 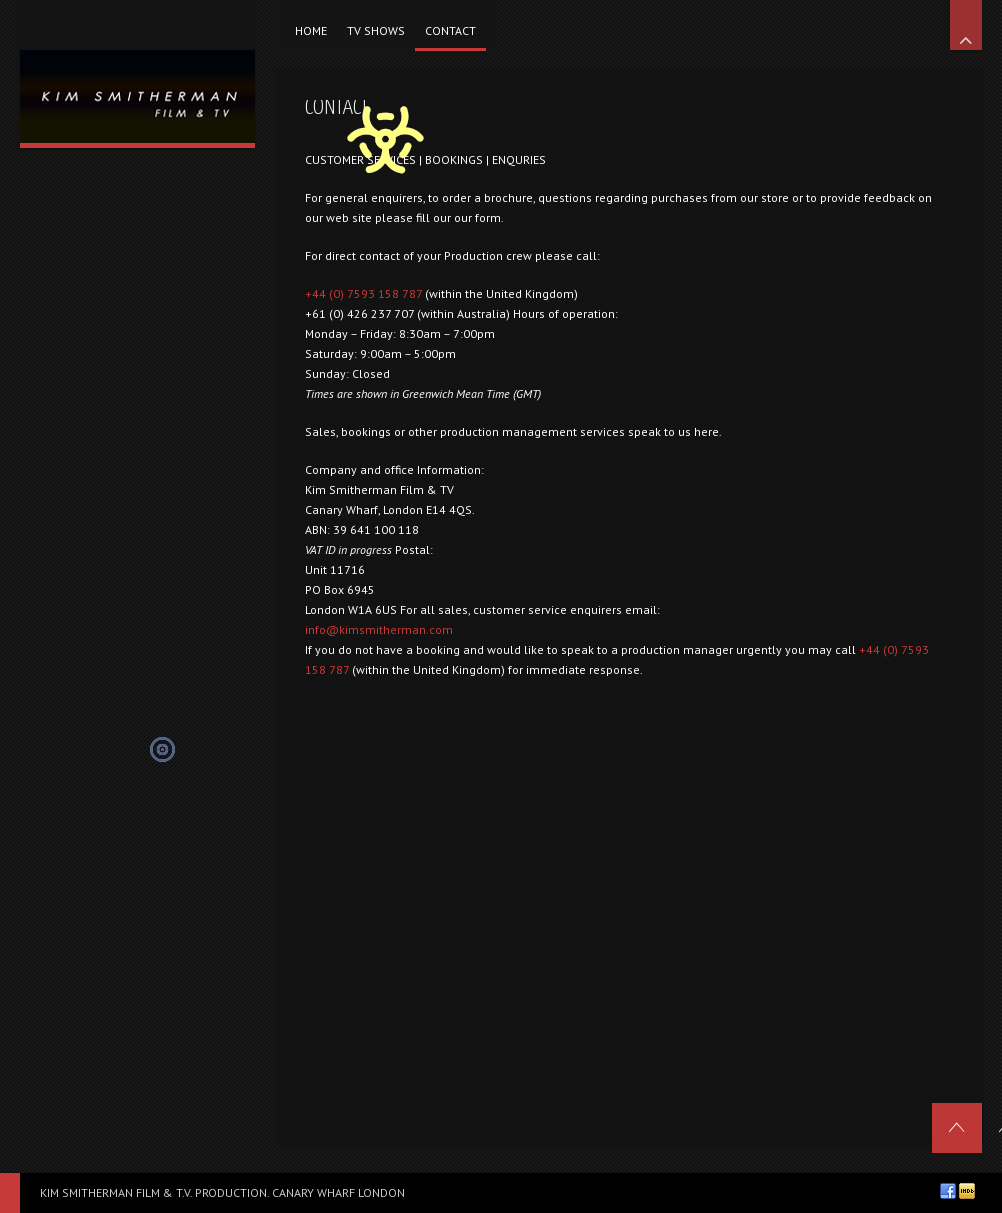 What do you see at coordinates (162, 749) in the screenshot?
I see `play or access music library` at bounding box center [162, 749].